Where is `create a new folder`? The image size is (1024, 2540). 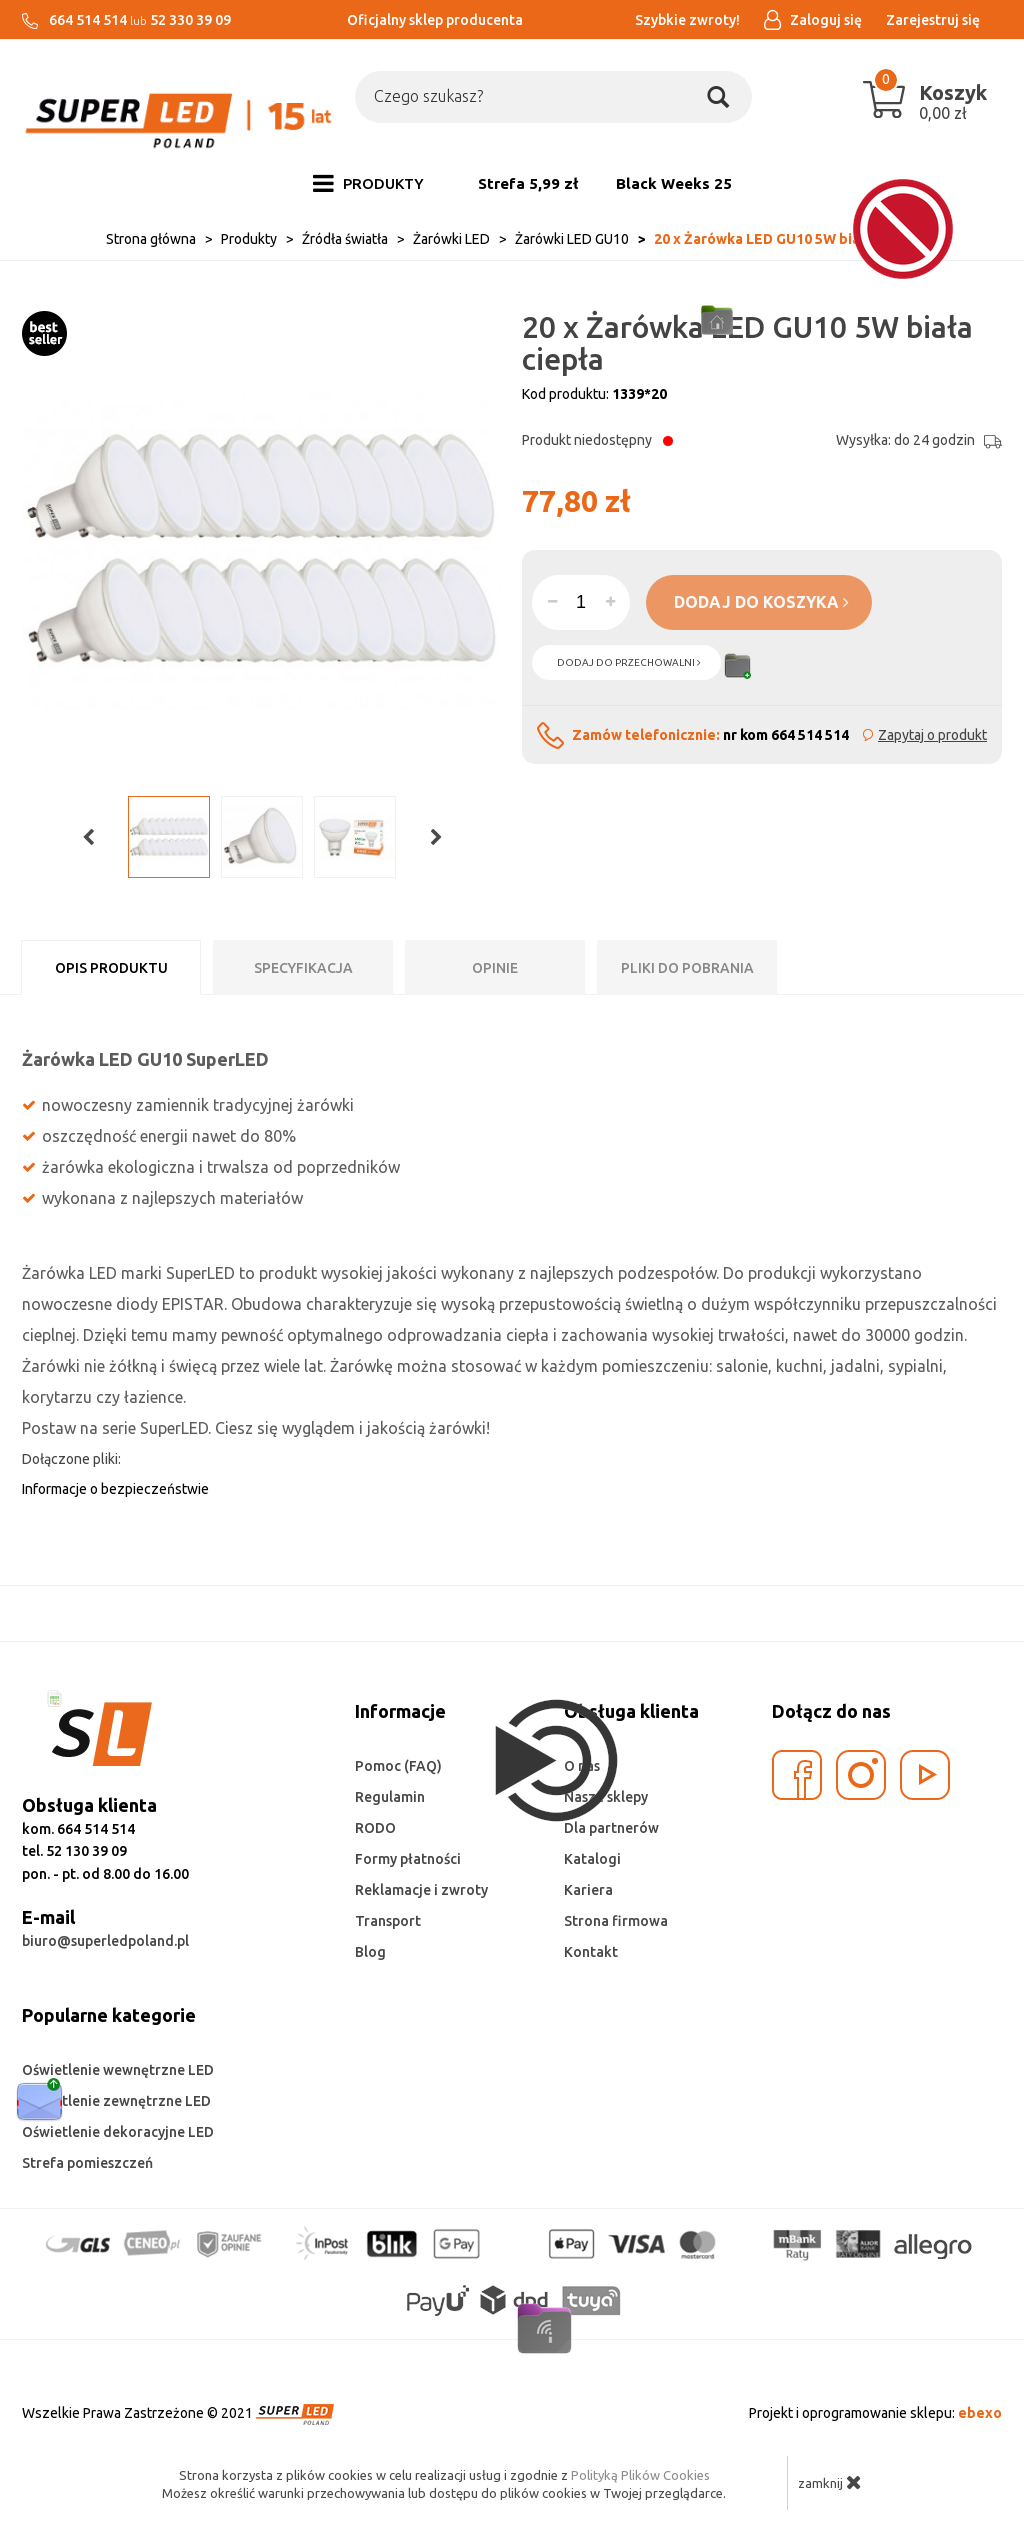
create a new folder is located at coordinates (737, 665).